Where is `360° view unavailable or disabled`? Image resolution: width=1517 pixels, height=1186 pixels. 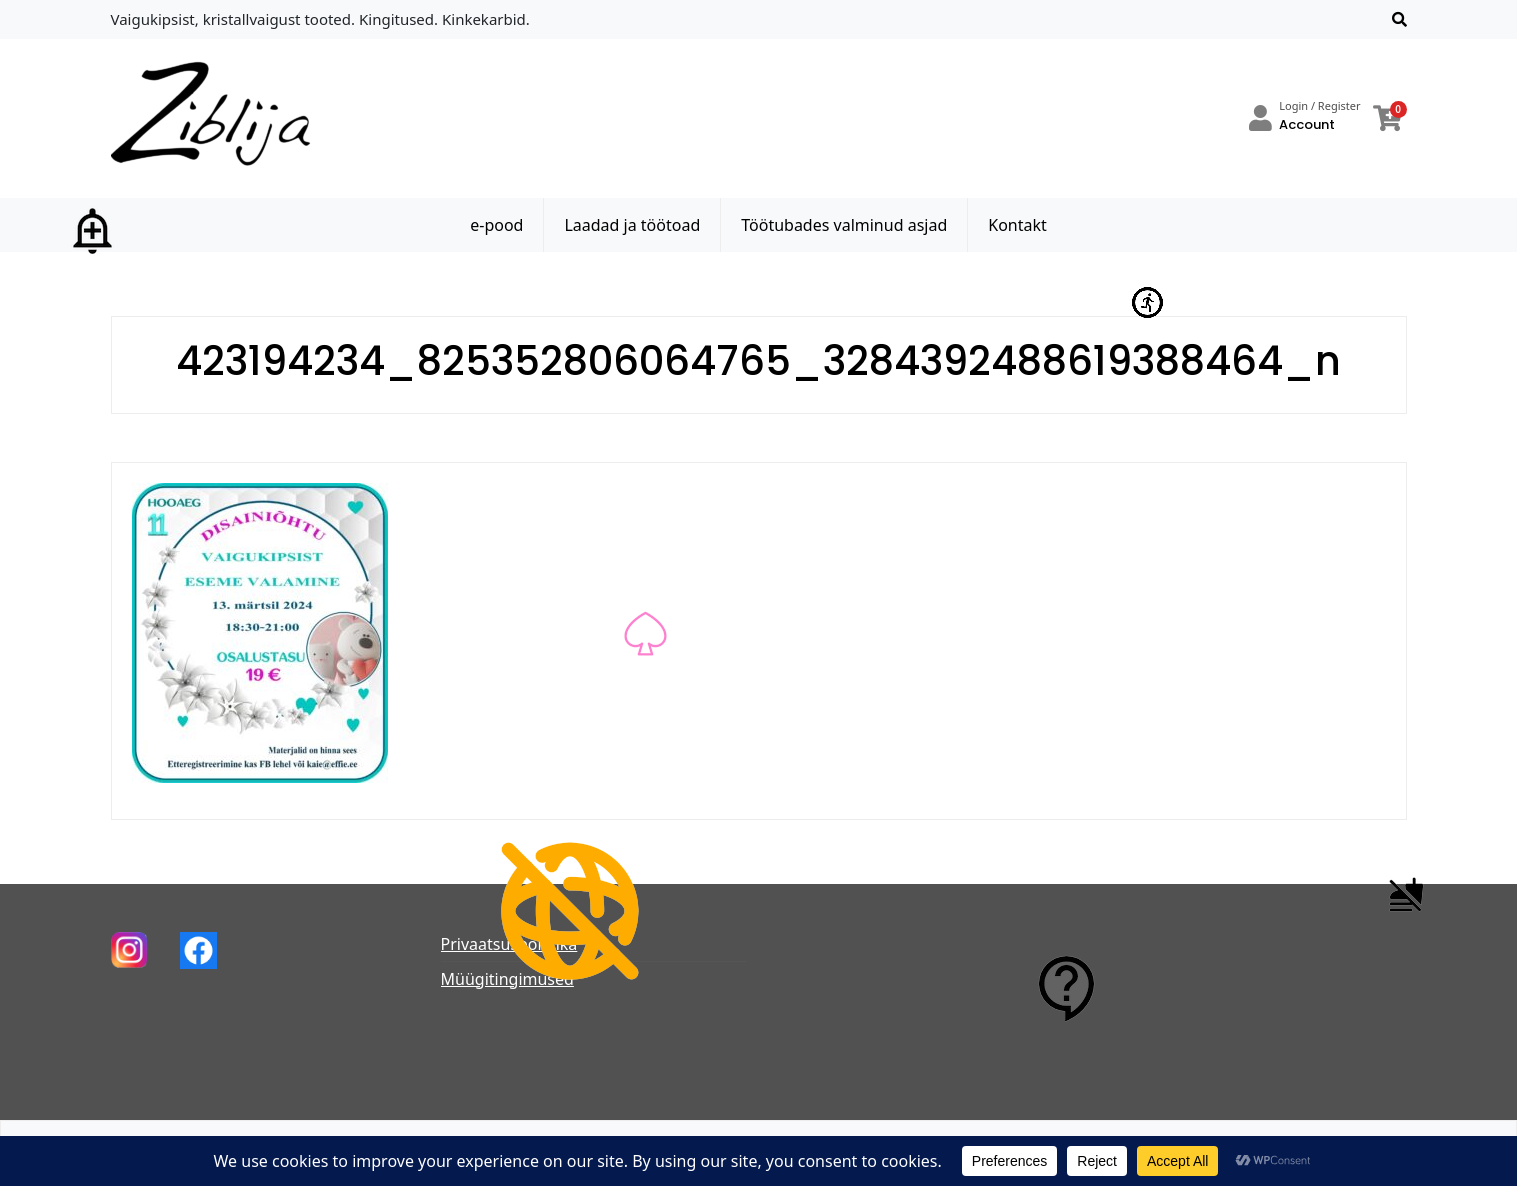
360° view unavailable or disabled is located at coordinates (570, 911).